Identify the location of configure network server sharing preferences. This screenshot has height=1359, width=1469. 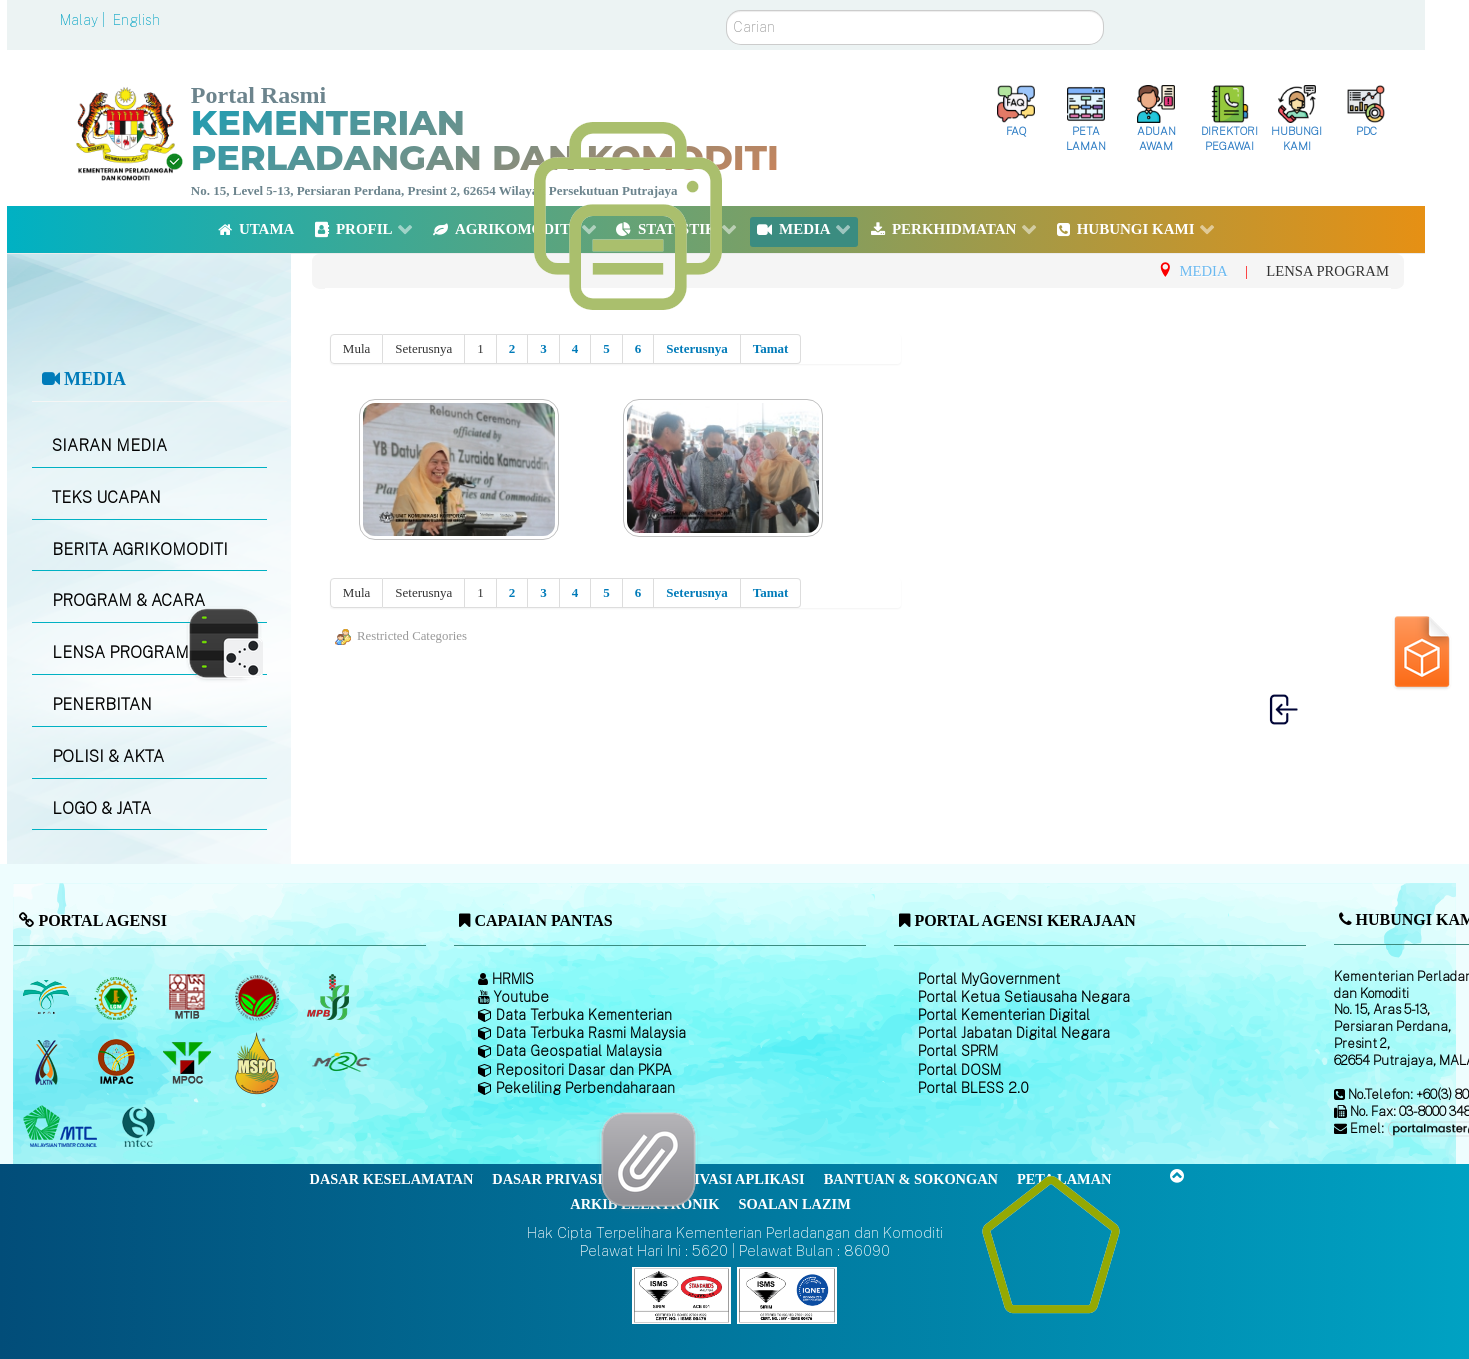
(224, 644).